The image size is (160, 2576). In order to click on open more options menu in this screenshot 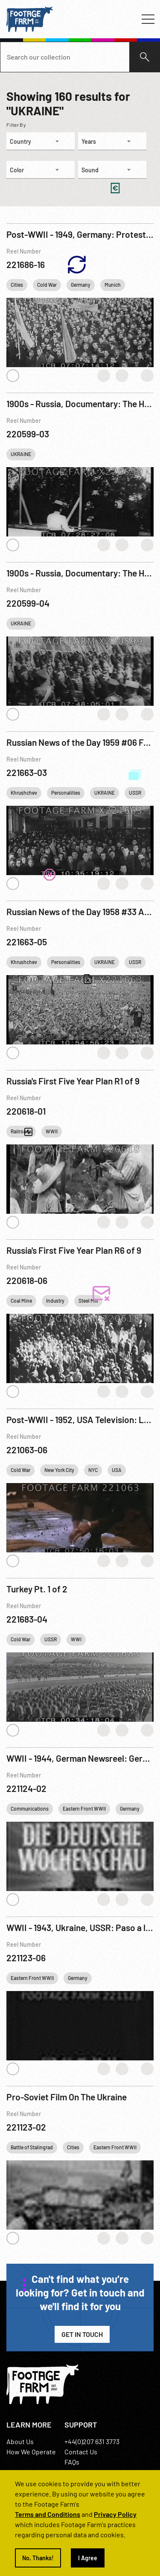, I will do `click(24, 2285)`.